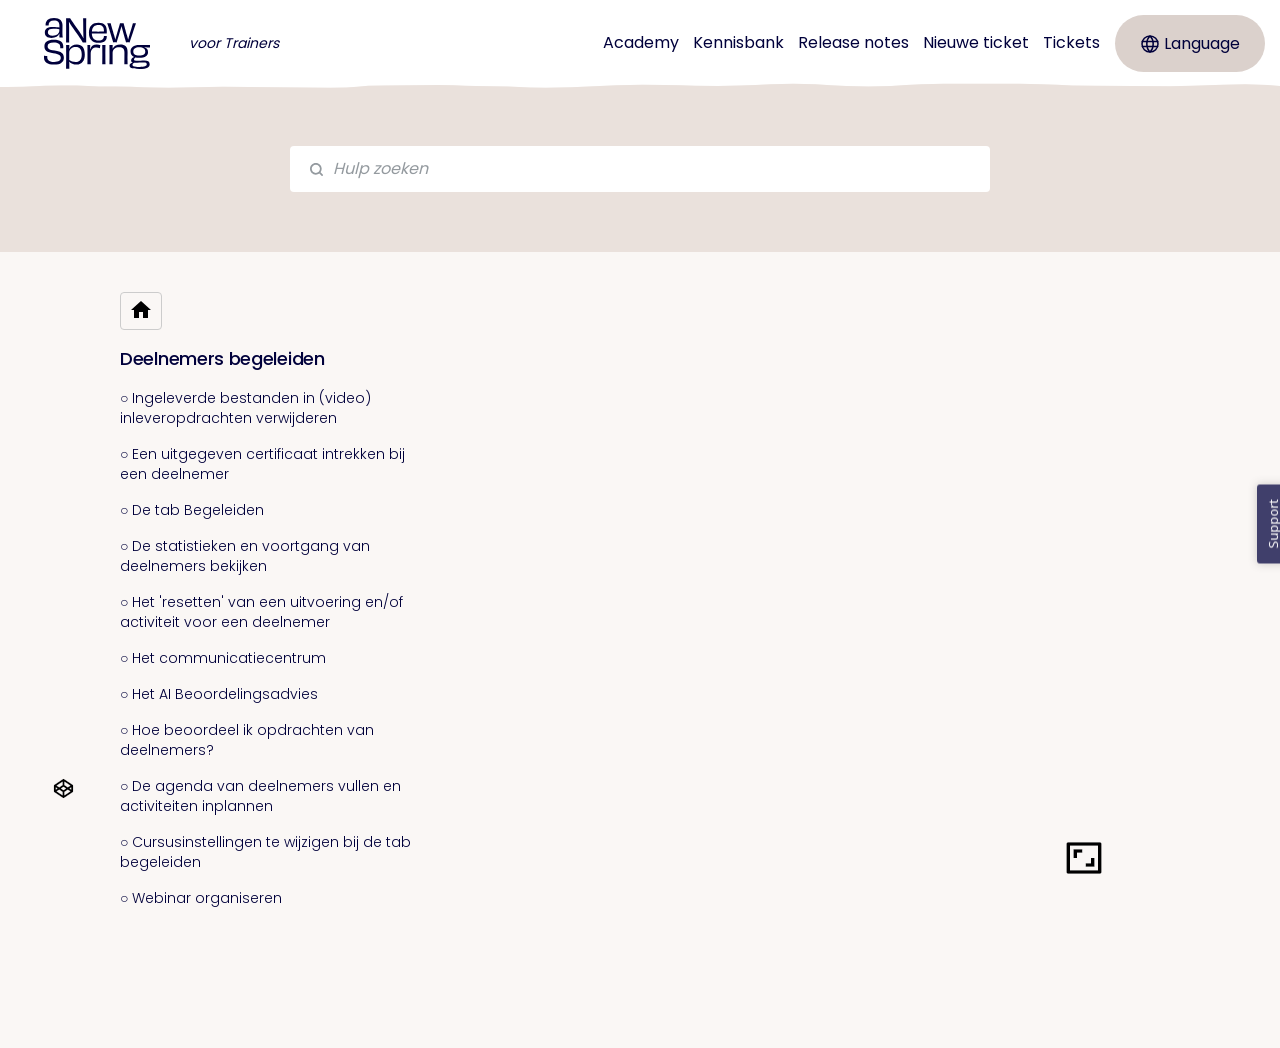 This screenshot has width=1280, height=1048. I want to click on open CodePen website or app, so click(63, 788).